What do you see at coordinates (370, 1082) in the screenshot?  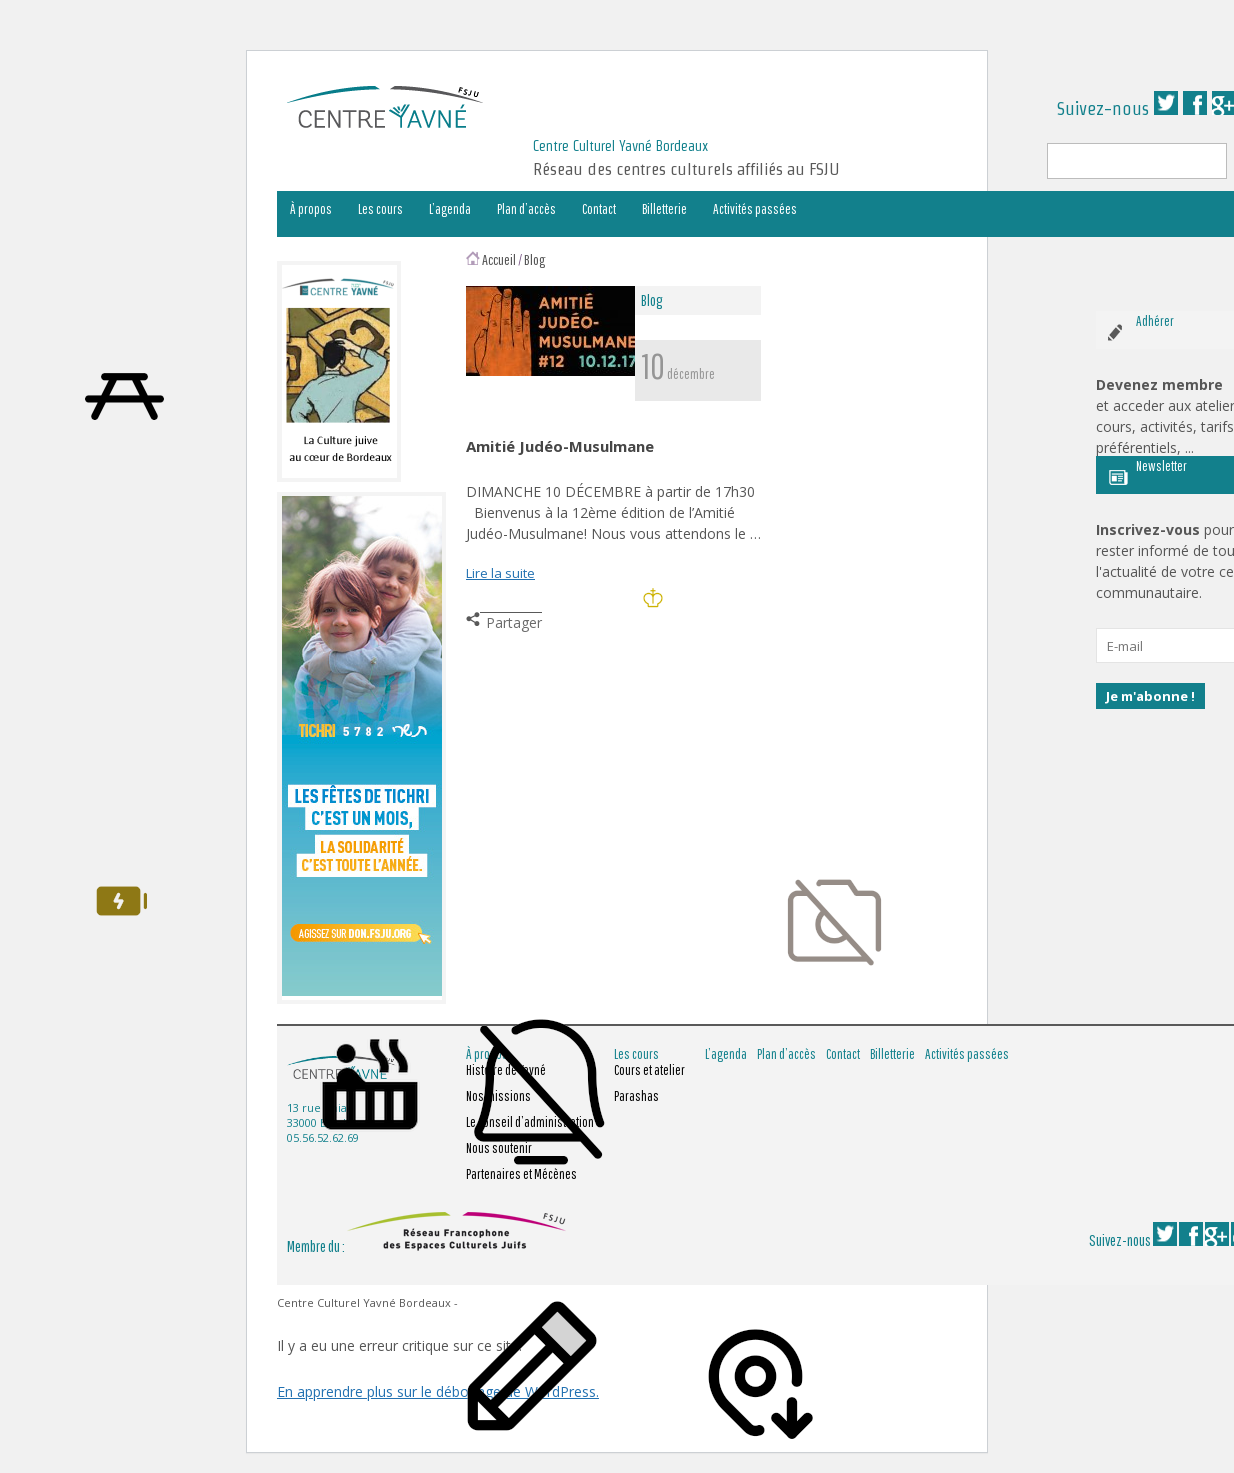 I see `view hot tub or spa amenities` at bounding box center [370, 1082].